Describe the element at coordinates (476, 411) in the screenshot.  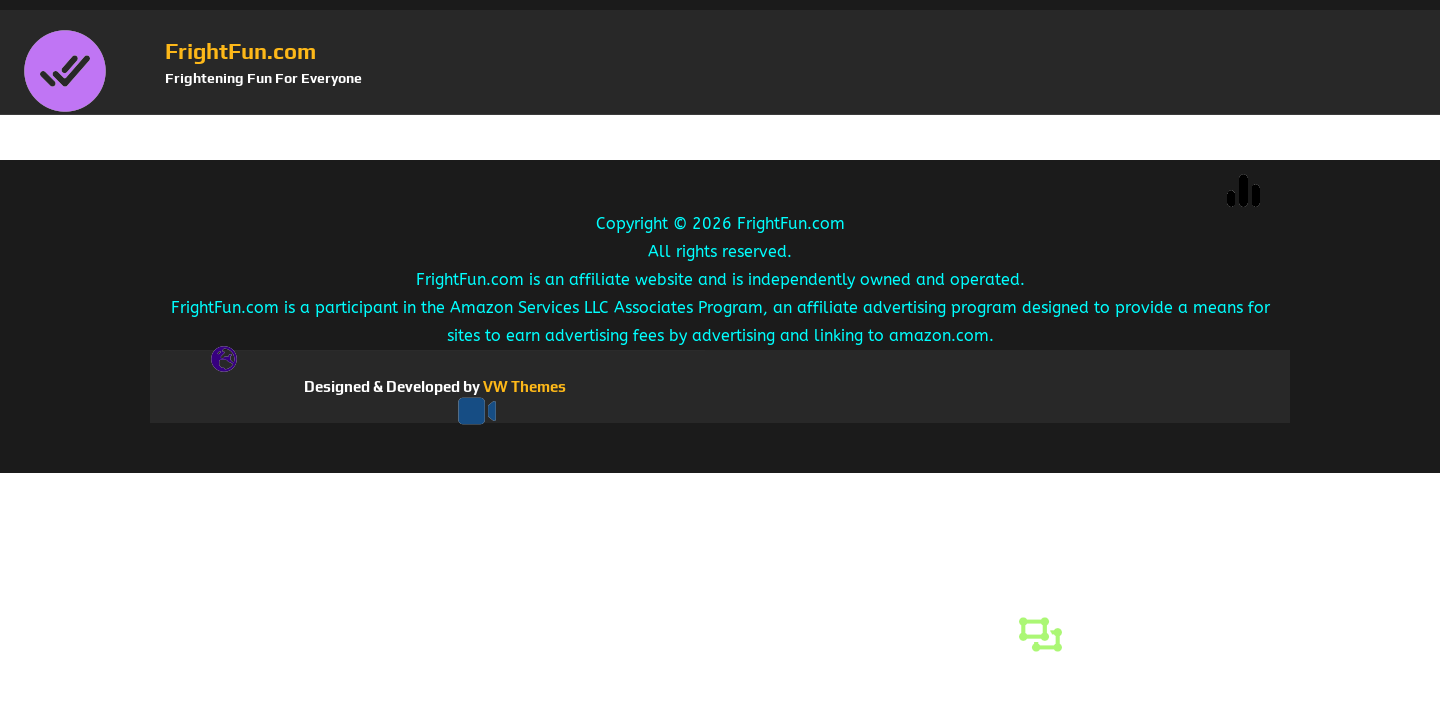
I see `start a video call` at that location.